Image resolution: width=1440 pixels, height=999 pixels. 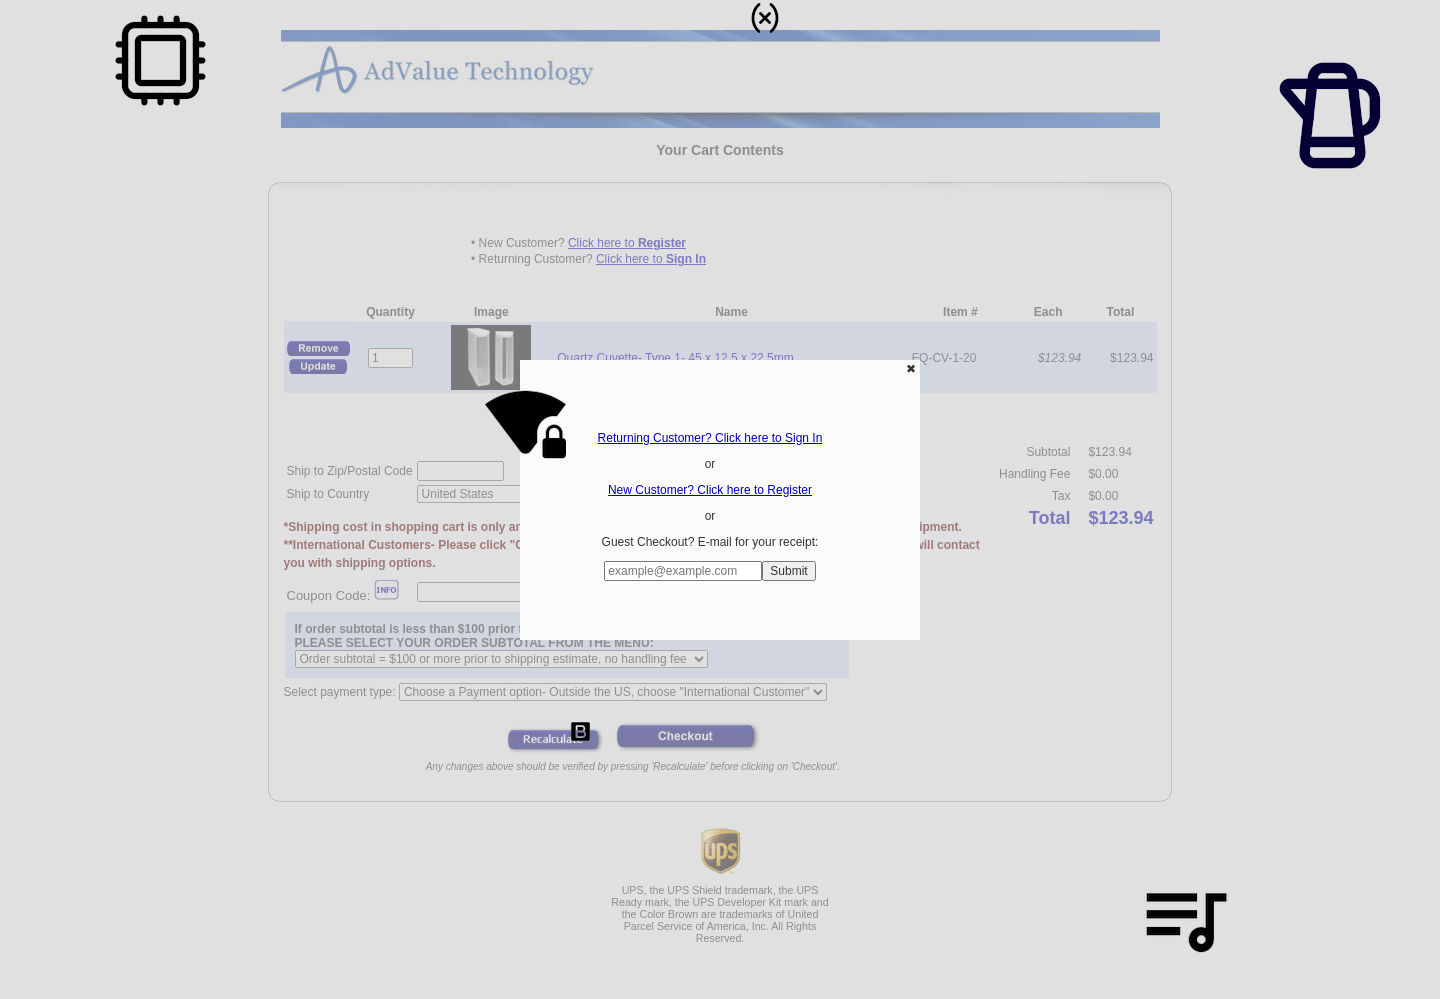 I want to click on apply bold formatting to selected text, so click(x=580, y=731).